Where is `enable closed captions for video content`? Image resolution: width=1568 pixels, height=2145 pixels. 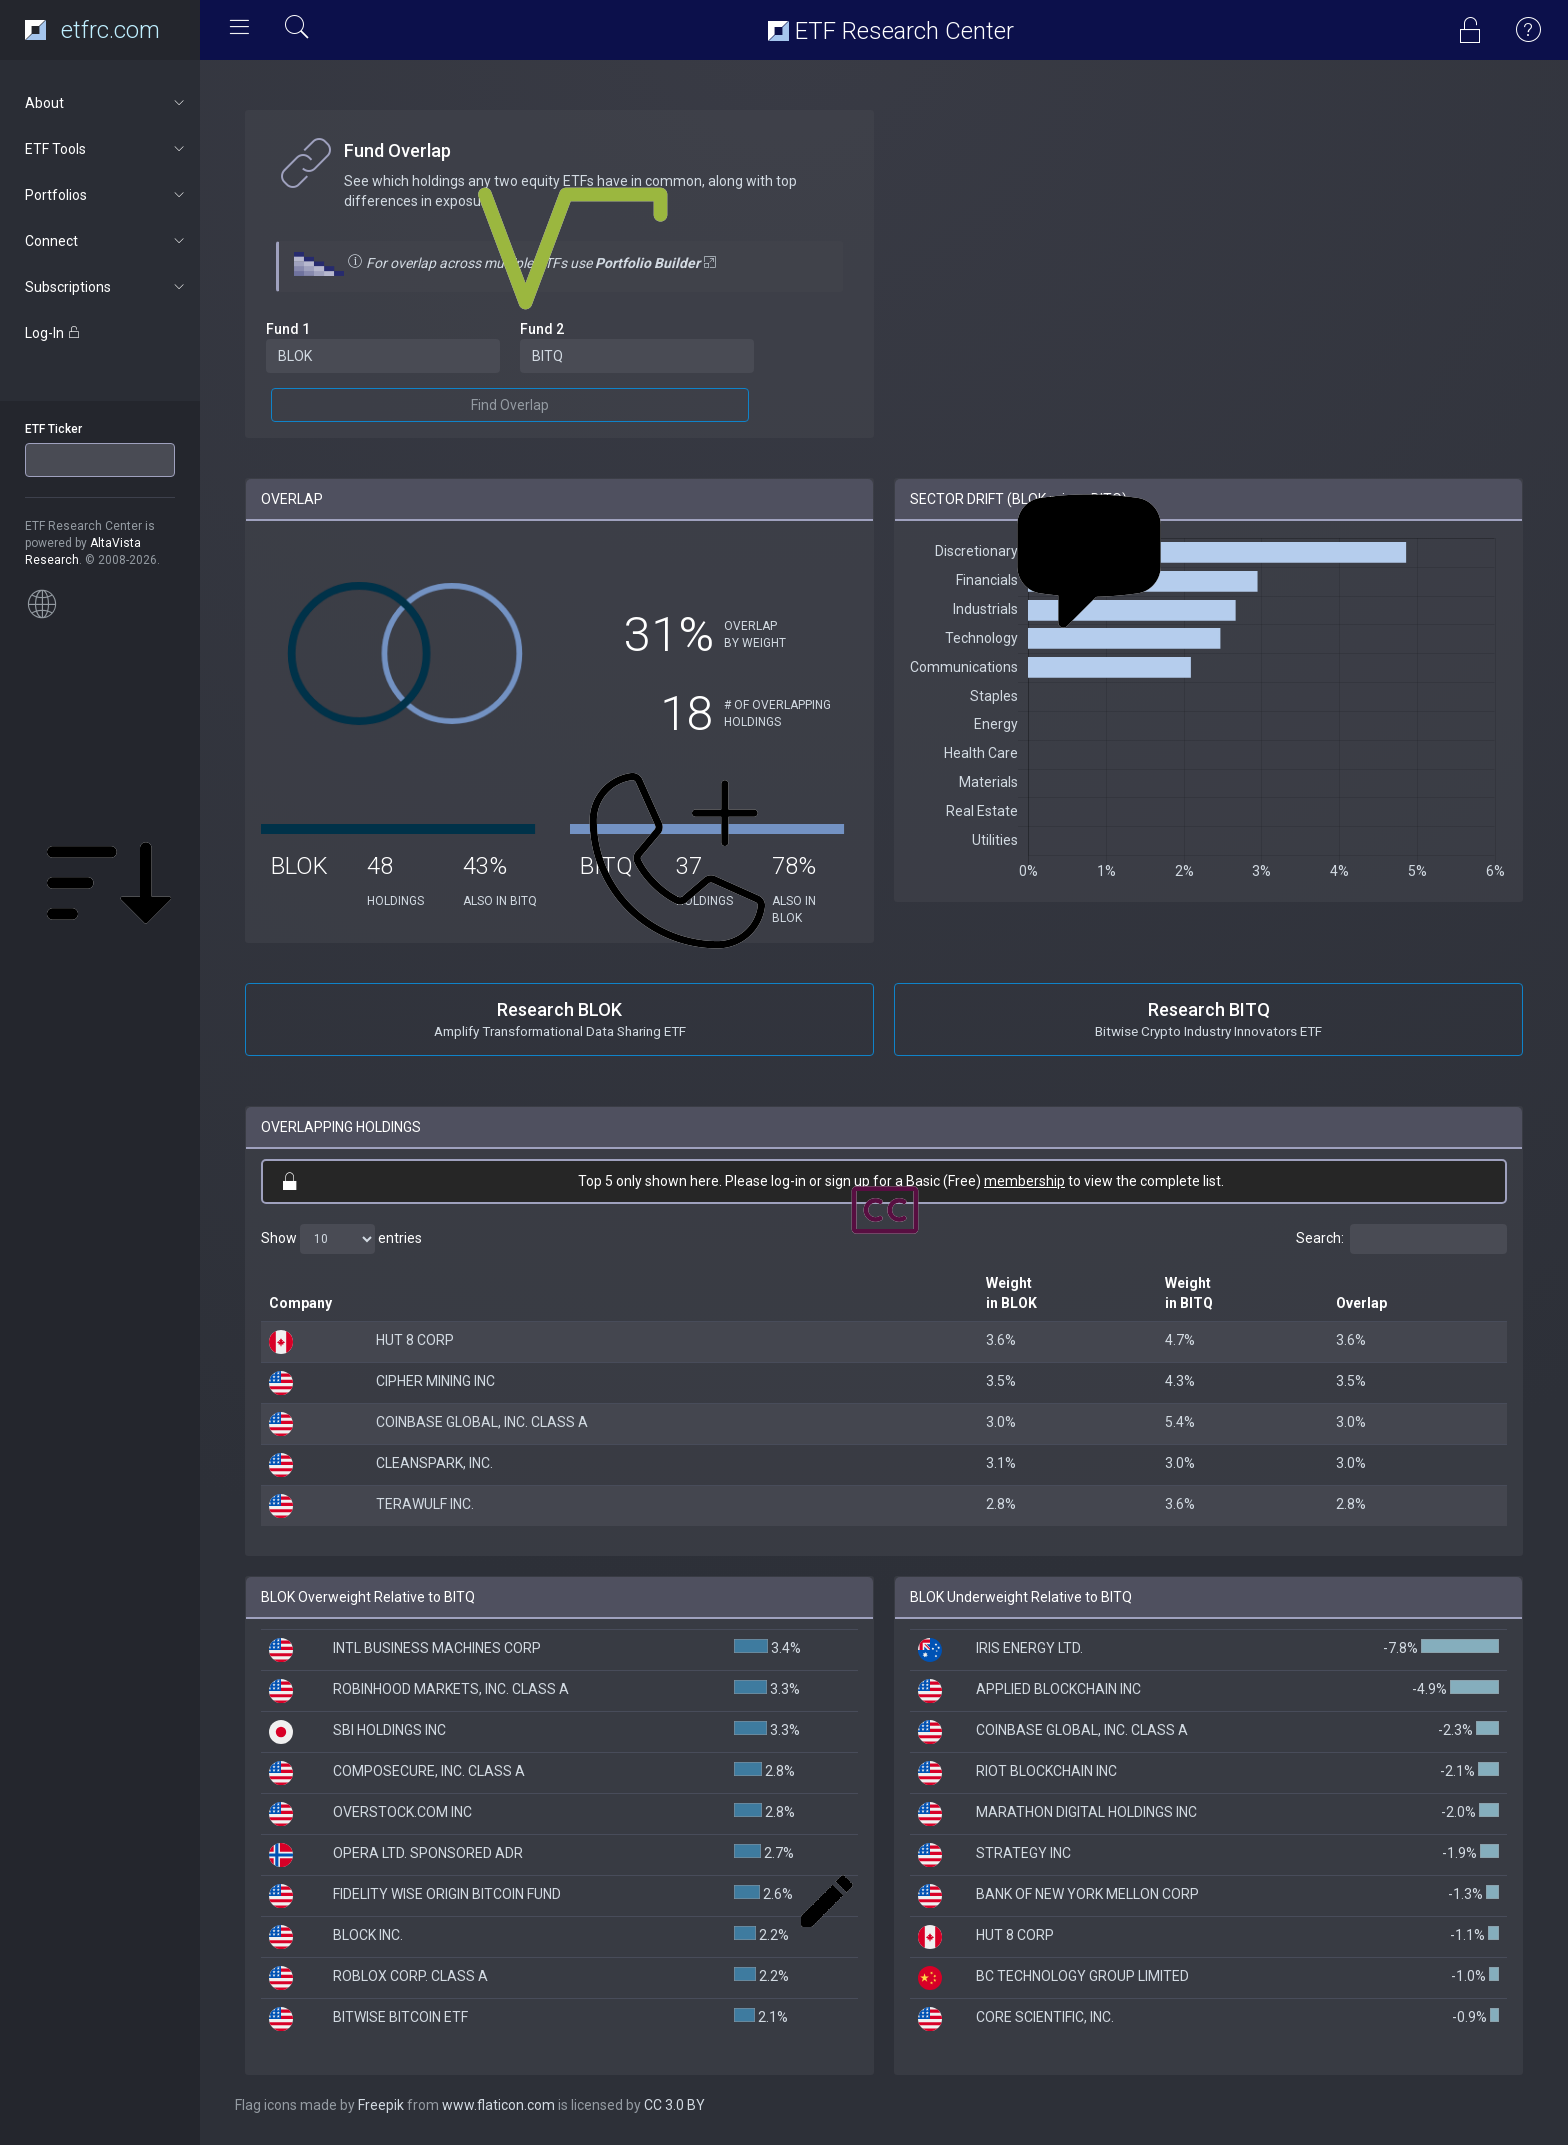 enable closed captions for video content is located at coordinates (885, 1210).